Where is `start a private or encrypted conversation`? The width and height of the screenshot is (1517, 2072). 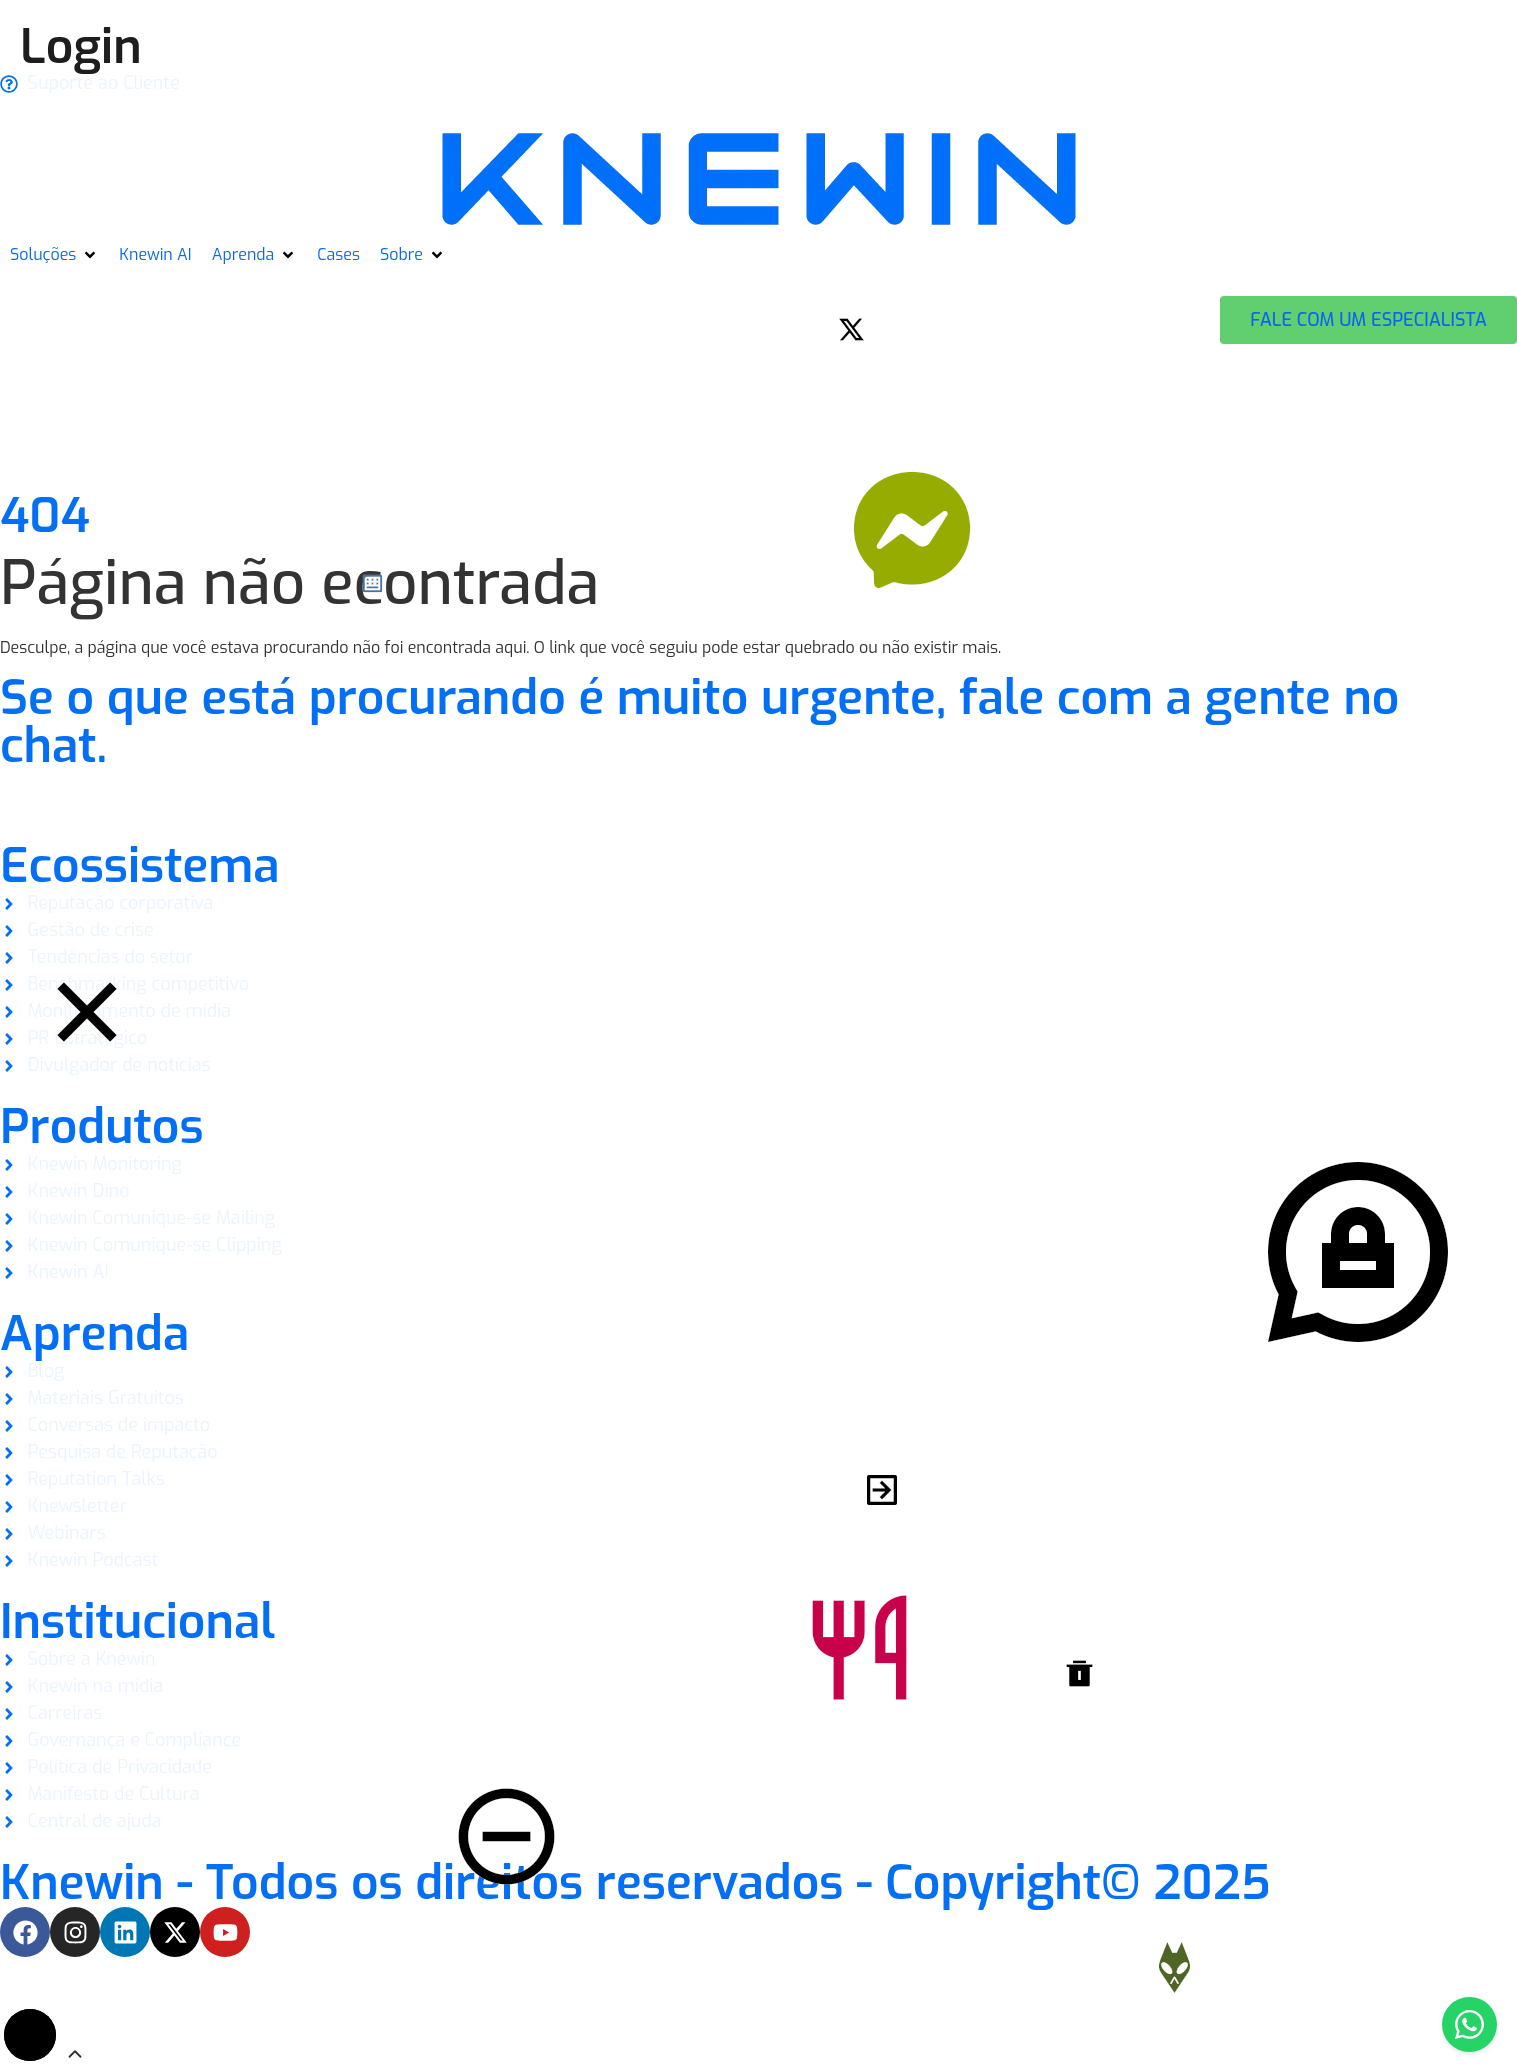 start a private or encrypted conversation is located at coordinates (1358, 1252).